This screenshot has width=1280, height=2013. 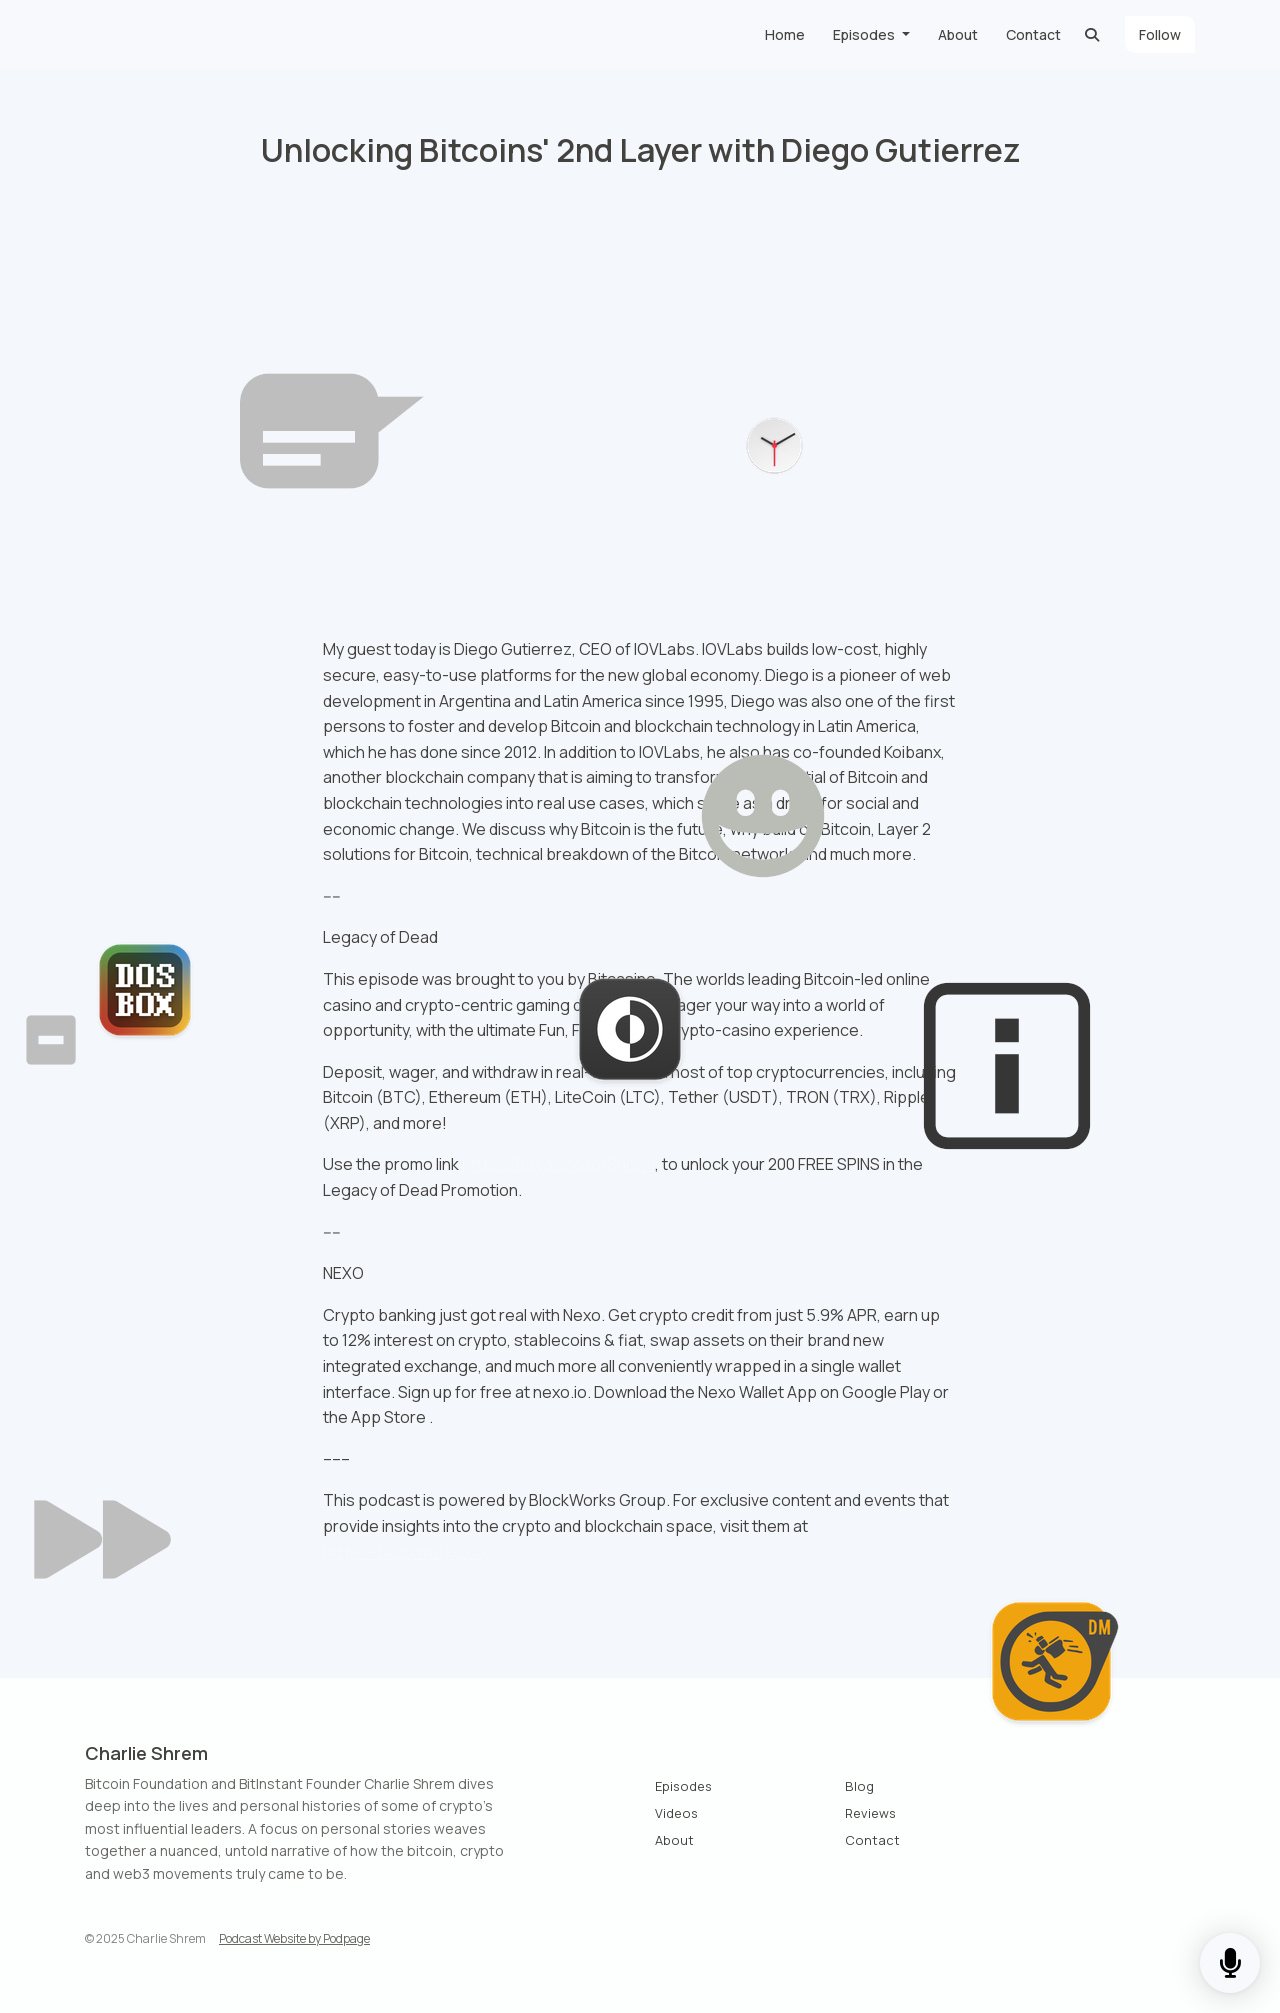 I want to click on react with a happy emoji, so click(x=763, y=816).